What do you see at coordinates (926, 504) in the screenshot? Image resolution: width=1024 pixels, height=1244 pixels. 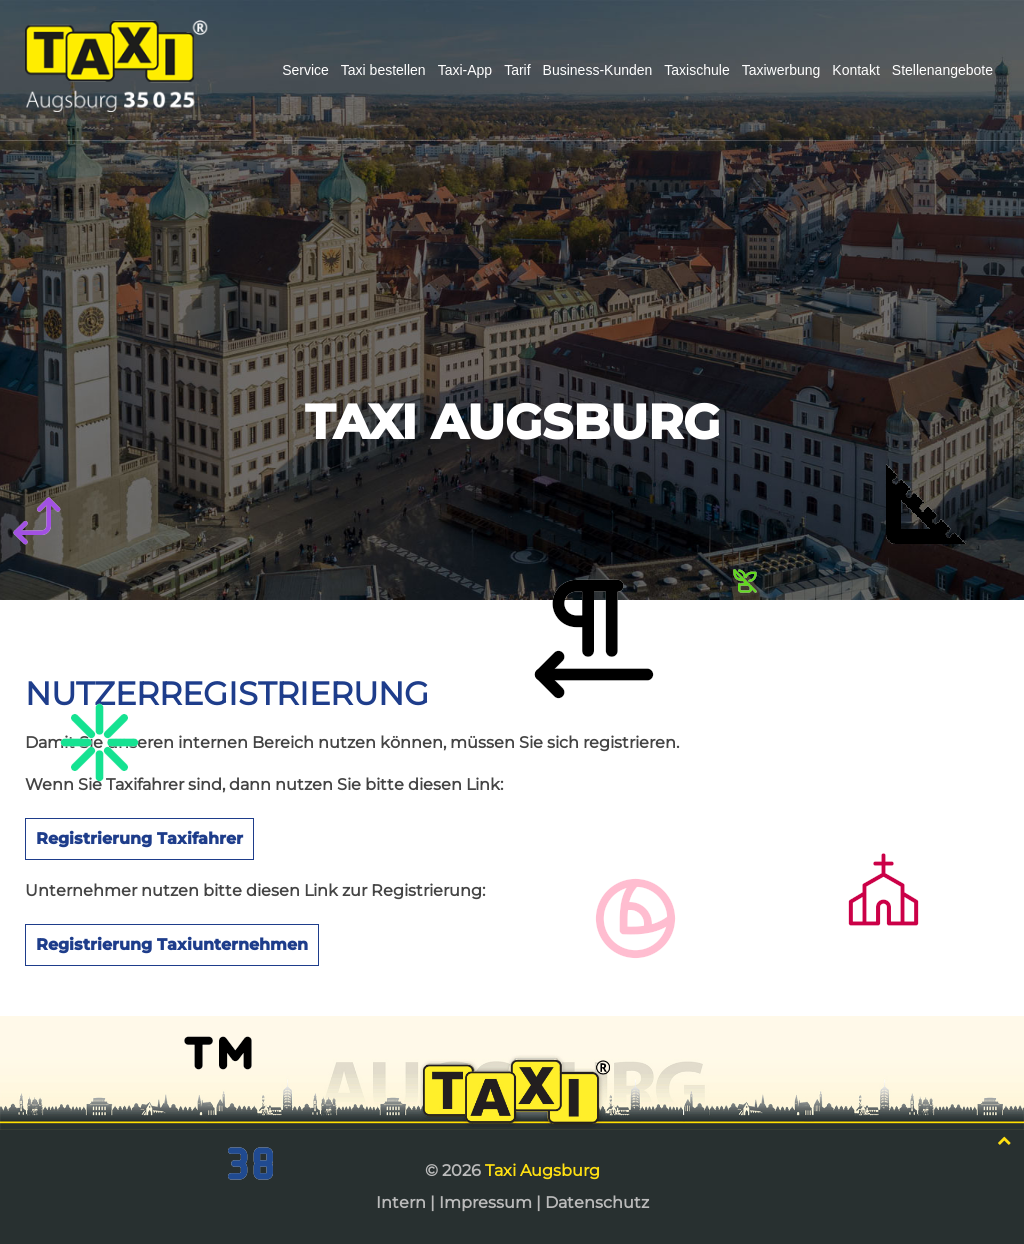 I see `measure area or dimensions` at bounding box center [926, 504].